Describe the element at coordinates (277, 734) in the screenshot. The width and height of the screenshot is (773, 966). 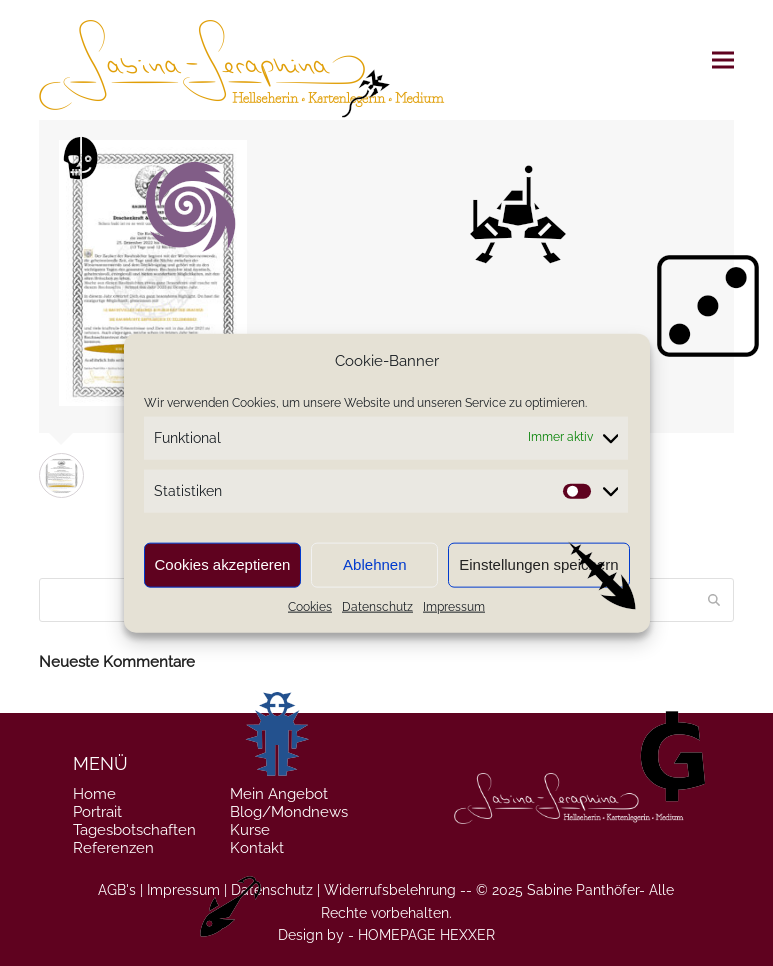
I see `equip spiked armor to your character` at that location.